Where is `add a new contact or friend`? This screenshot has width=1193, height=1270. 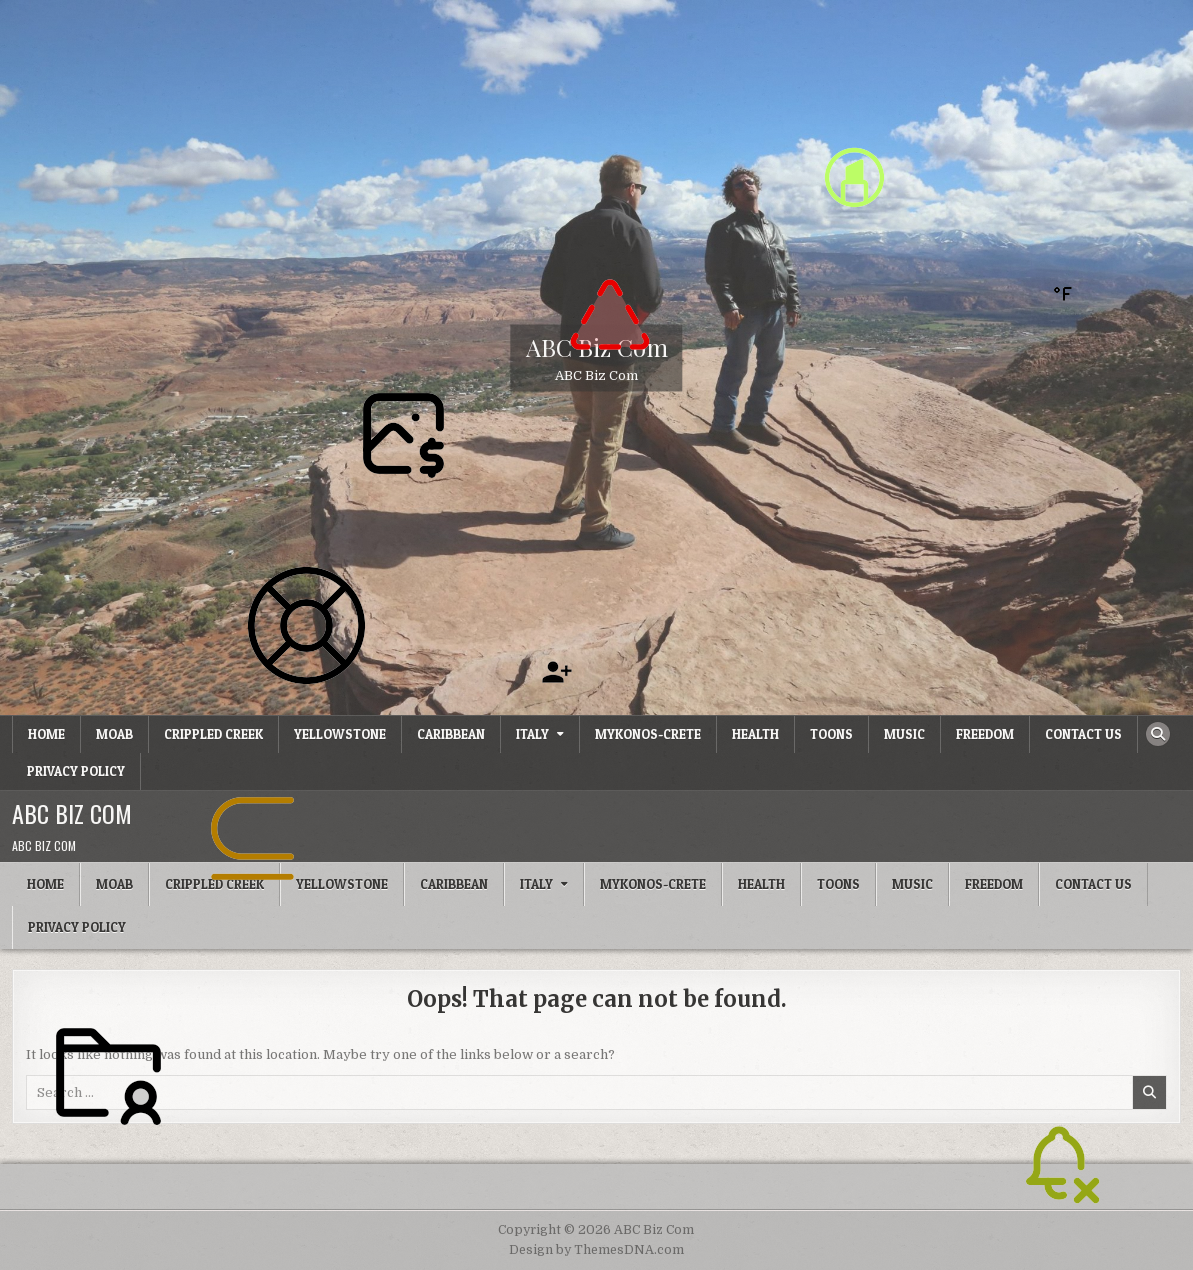 add a new contact or friend is located at coordinates (557, 672).